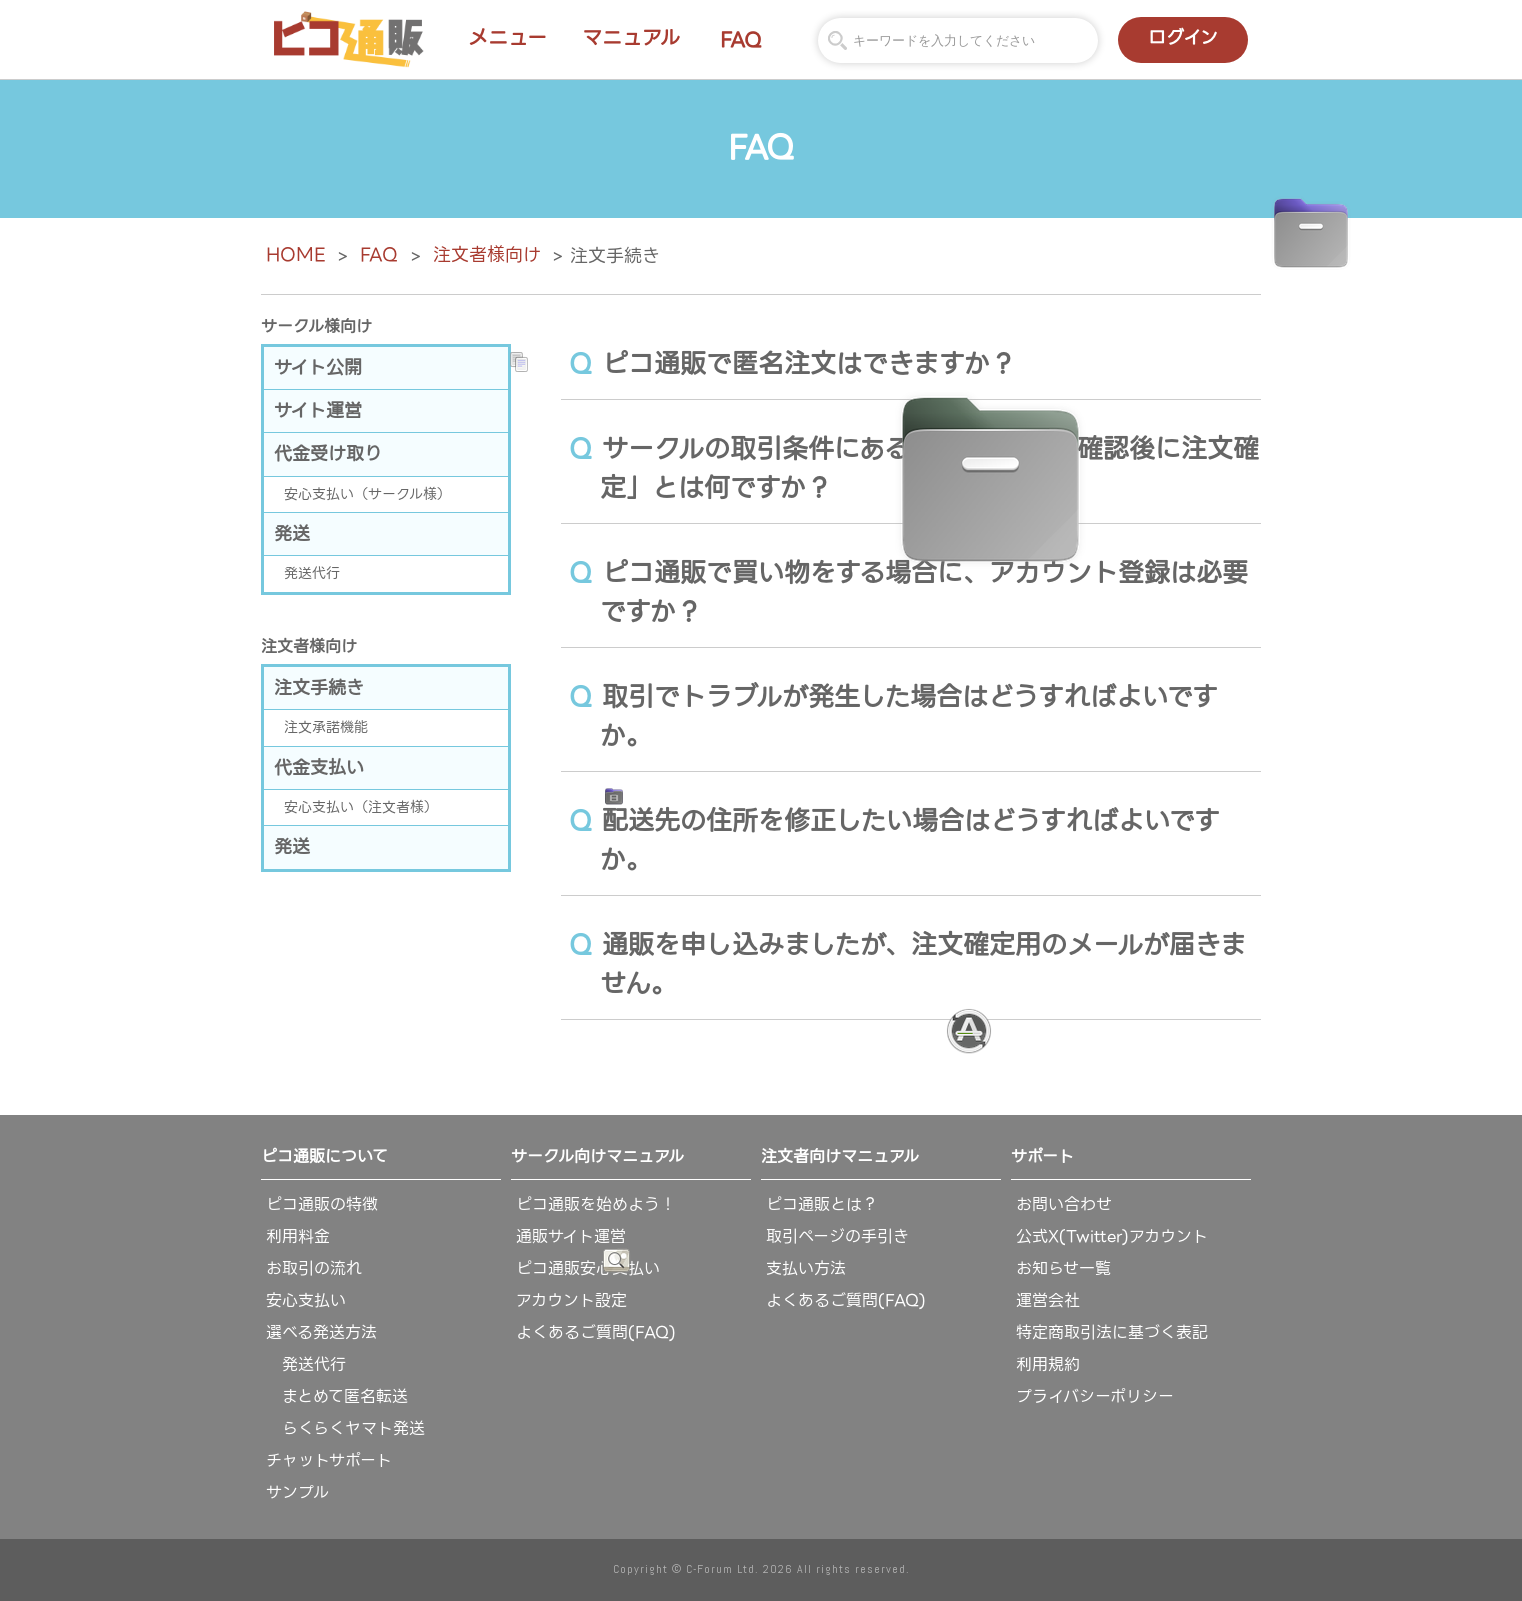 The height and width of the screenshot is (1601, 1522). I want to click on check for available software updates, so click(969, 1031).